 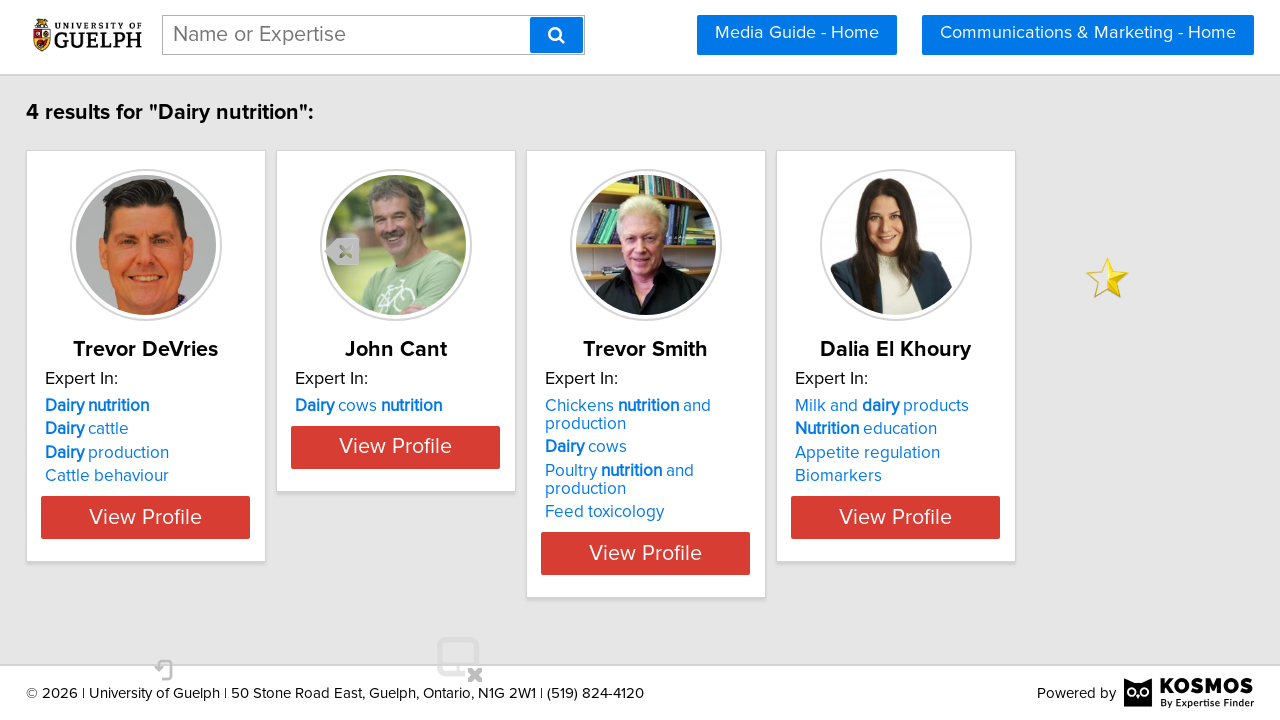 What do you see at coordinates (341, 251) in the screenshot?
I see `clear or remove a tag` at bounding box center [341, 251].